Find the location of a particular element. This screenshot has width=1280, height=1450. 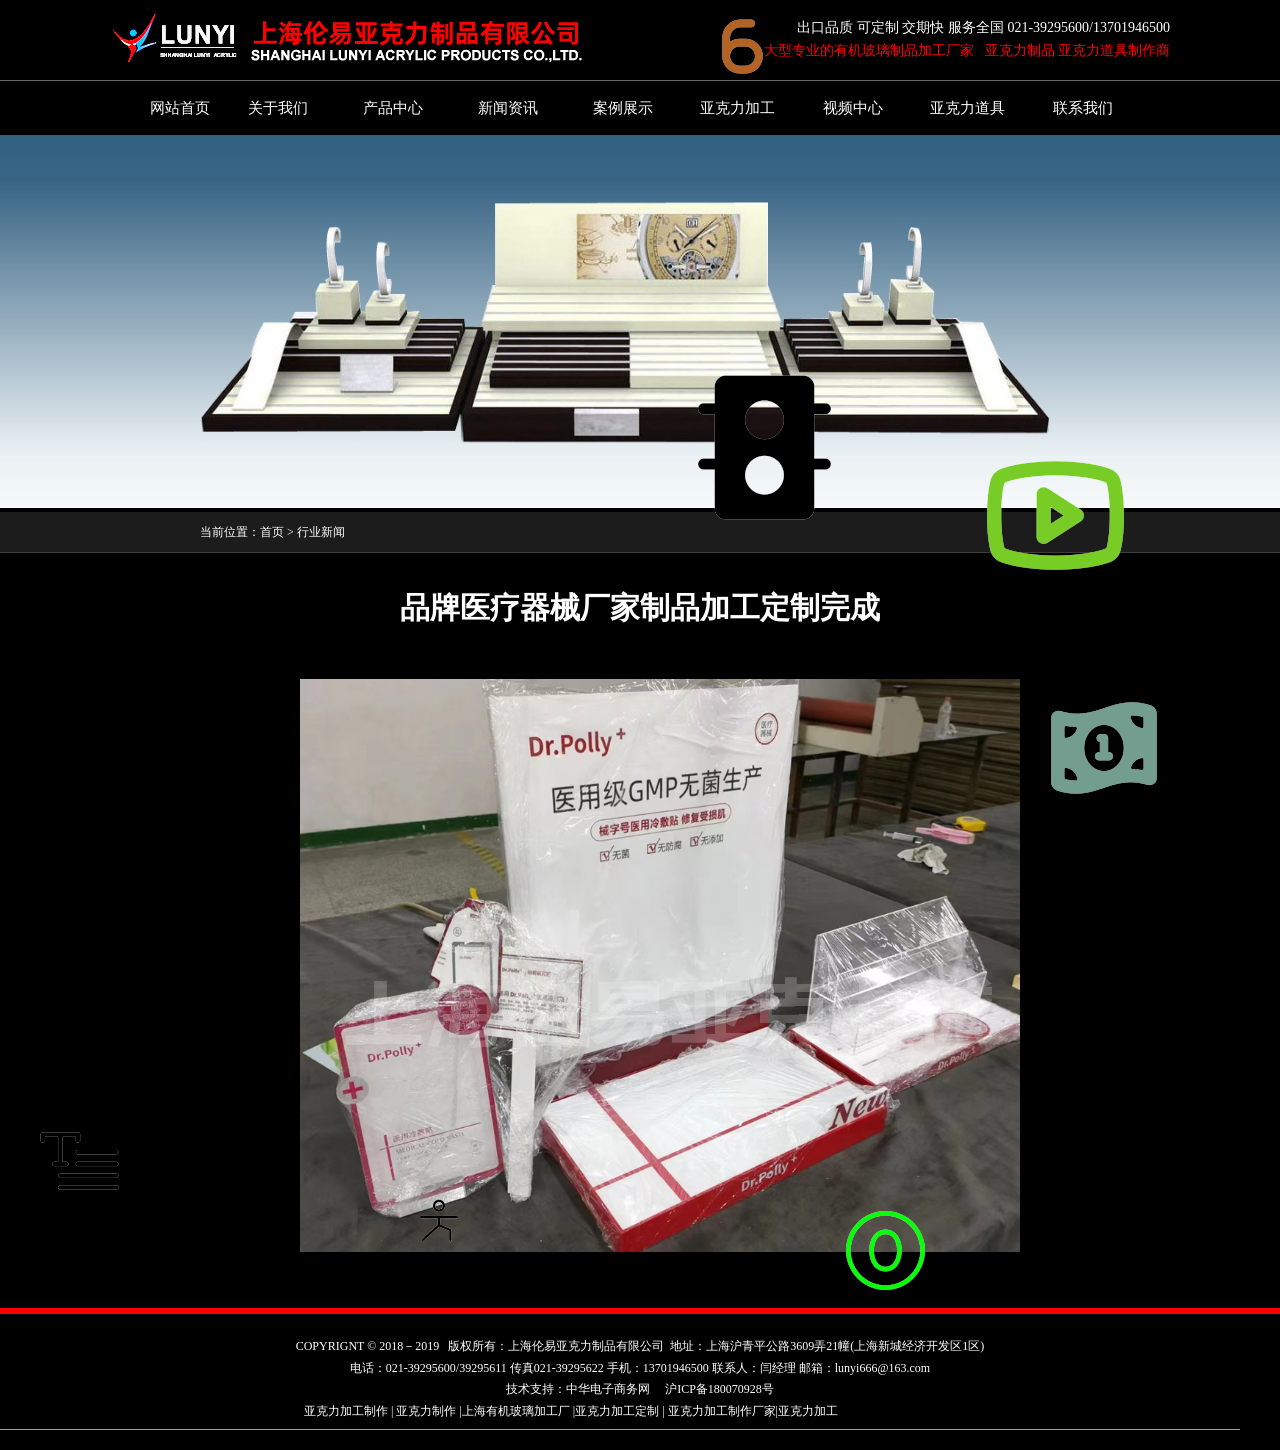

indicates zero items or notifications is located at coordinates (885, 1250).